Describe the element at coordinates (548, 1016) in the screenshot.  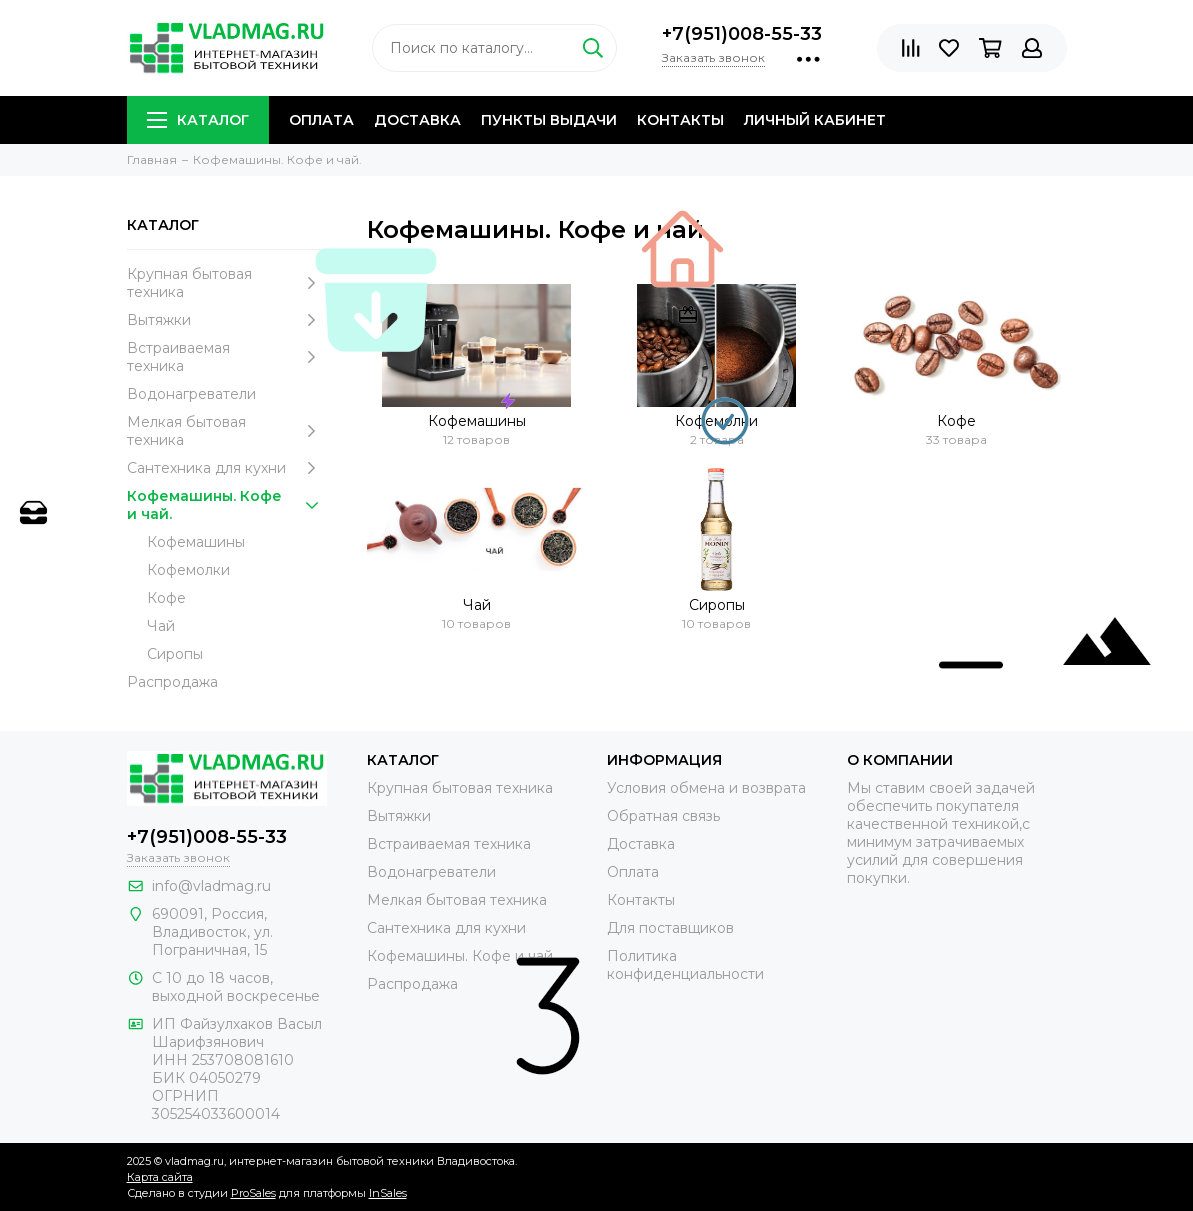
I see `indicates step three in a multi-step process` at that location.